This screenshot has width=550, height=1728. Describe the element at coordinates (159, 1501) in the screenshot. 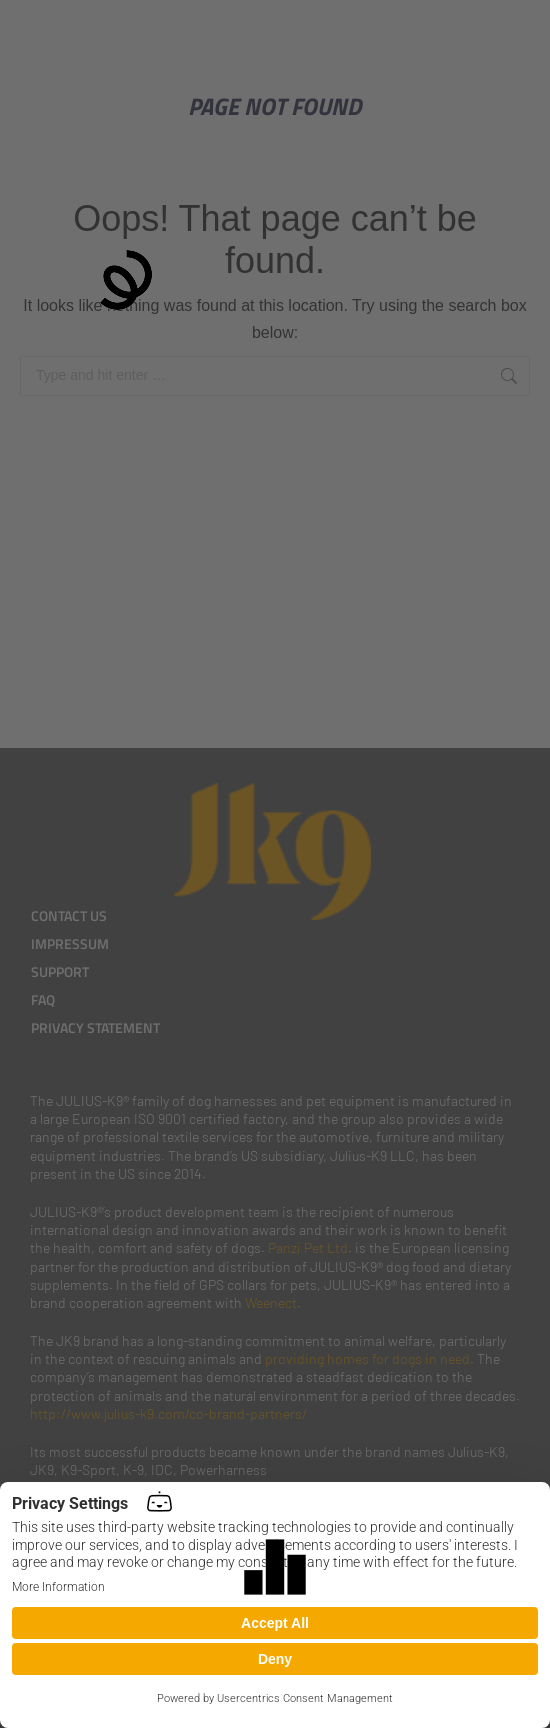

I see `link to Bitrise CI/CD platform` at that location.